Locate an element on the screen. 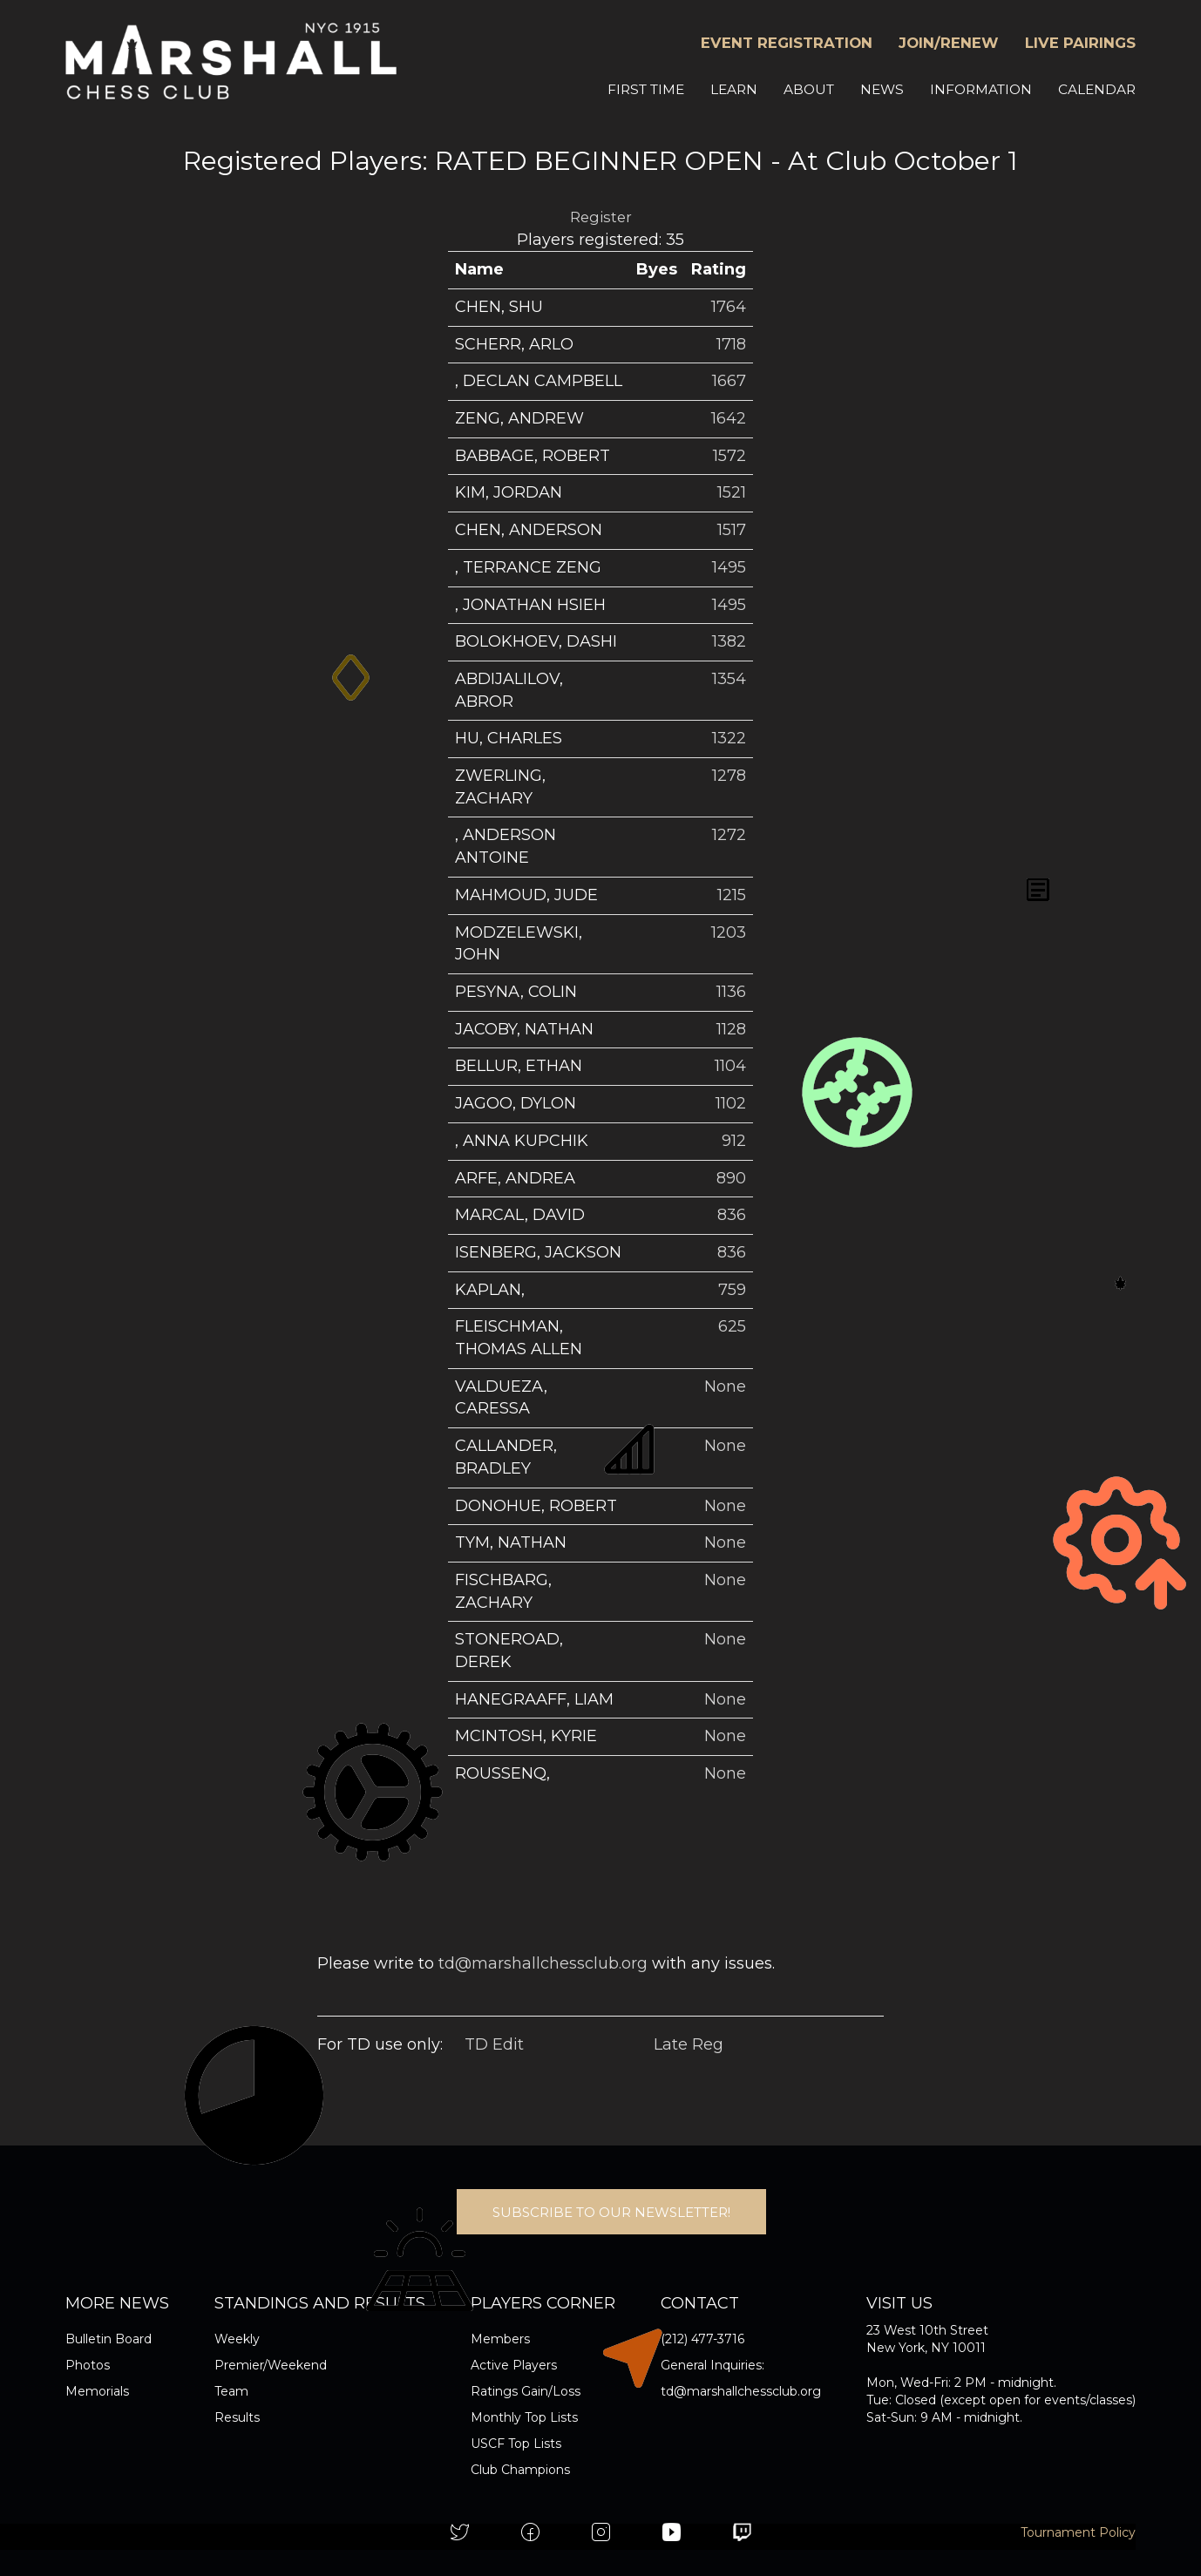  indicates 70% progress or completion is located at coordinates (254, 2095).